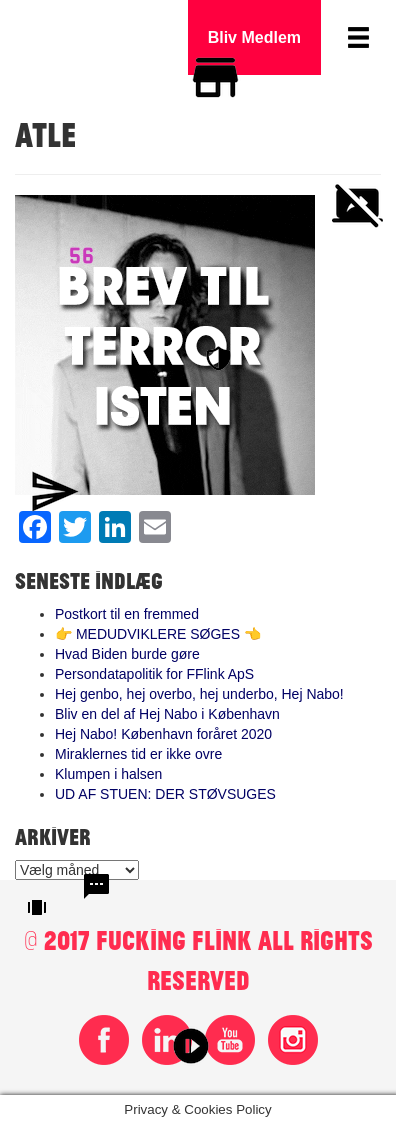 This screenshot has width=396, height=1124. What do you see at coordinates (37, 908) in the screenshot?
I see `view stories or card-based content` at bounding box center [37, 908].